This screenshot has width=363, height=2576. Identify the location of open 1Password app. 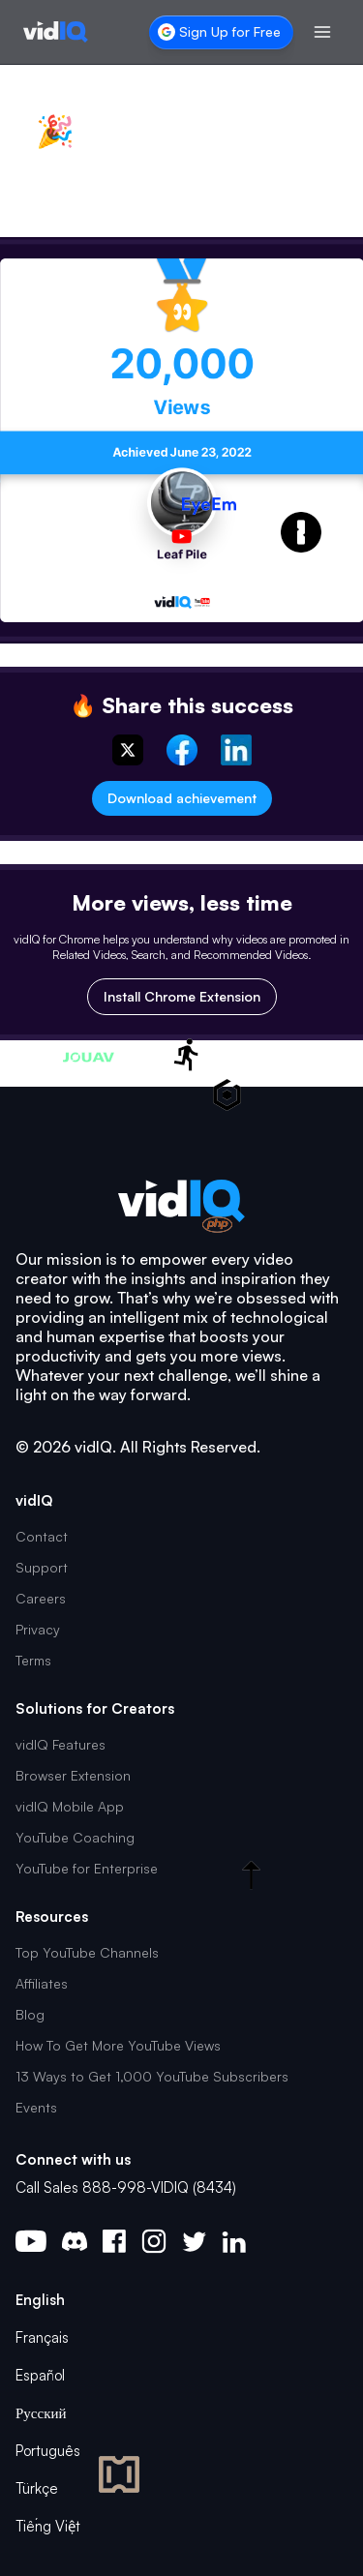
(301, 532).